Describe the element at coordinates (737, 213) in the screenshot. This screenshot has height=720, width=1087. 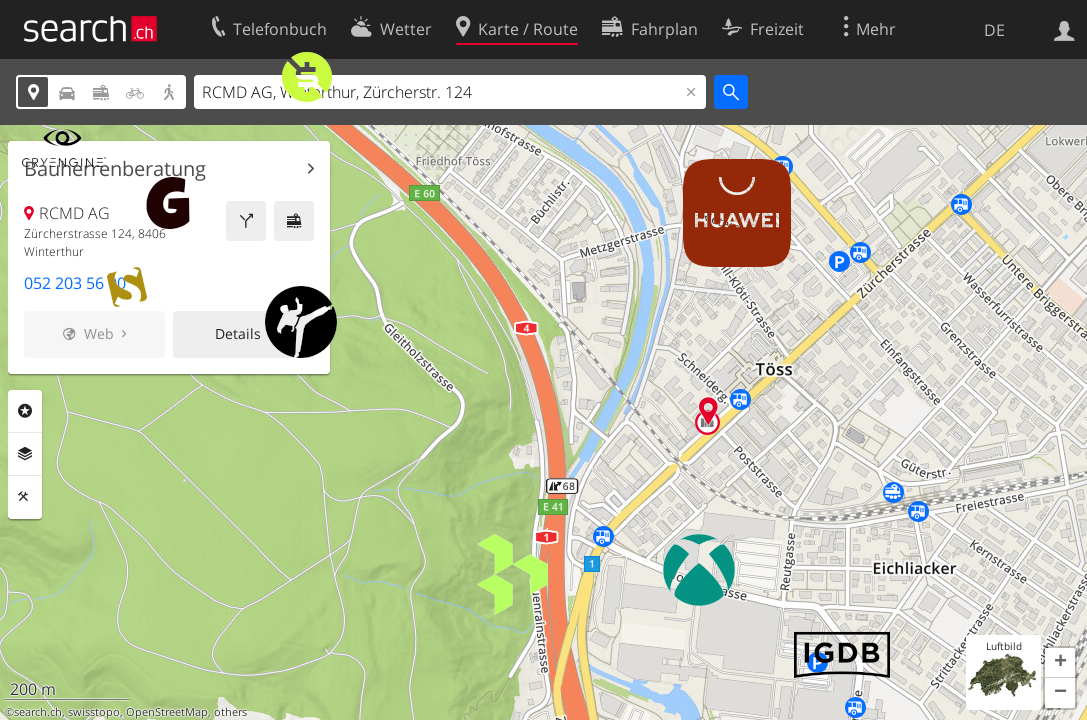
I see `open Huawei AppGallery store` at that location.